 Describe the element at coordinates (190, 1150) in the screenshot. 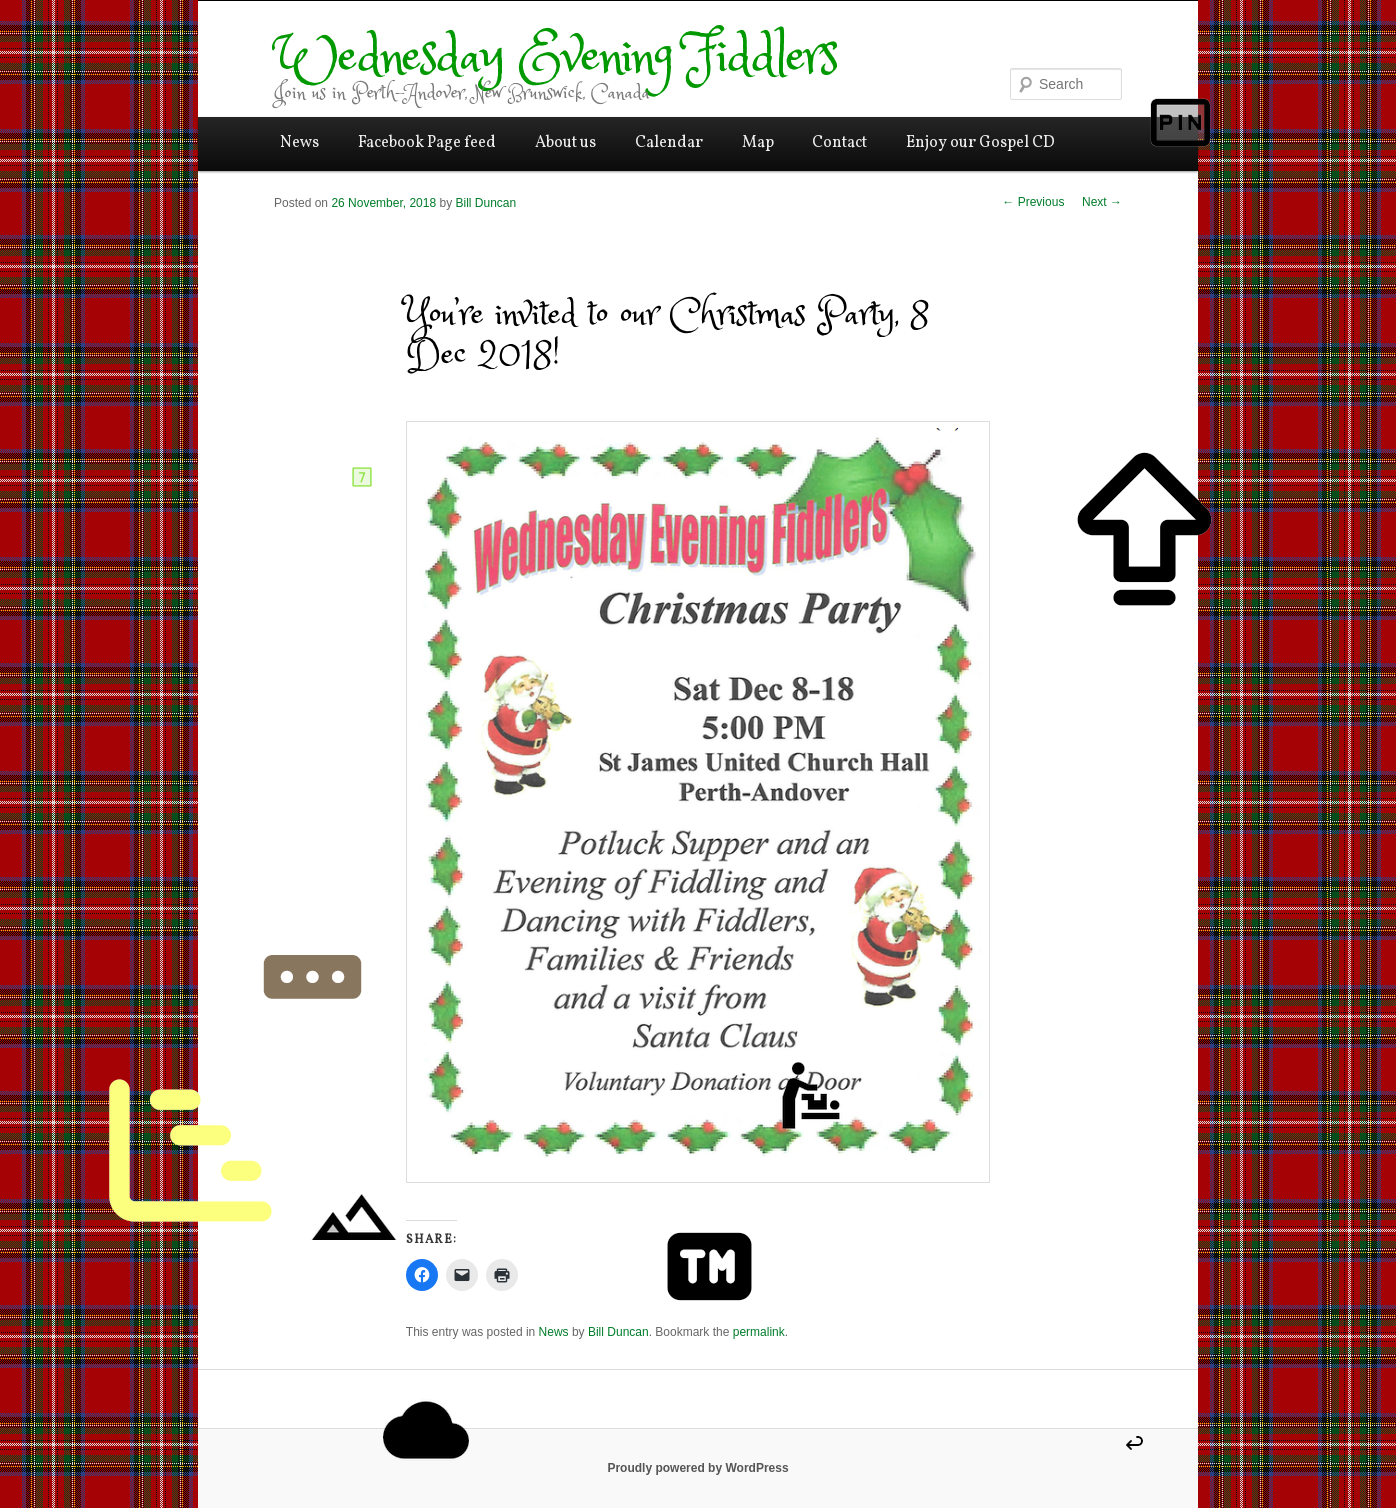

I see `view project timeline or gantt chart` at that location.